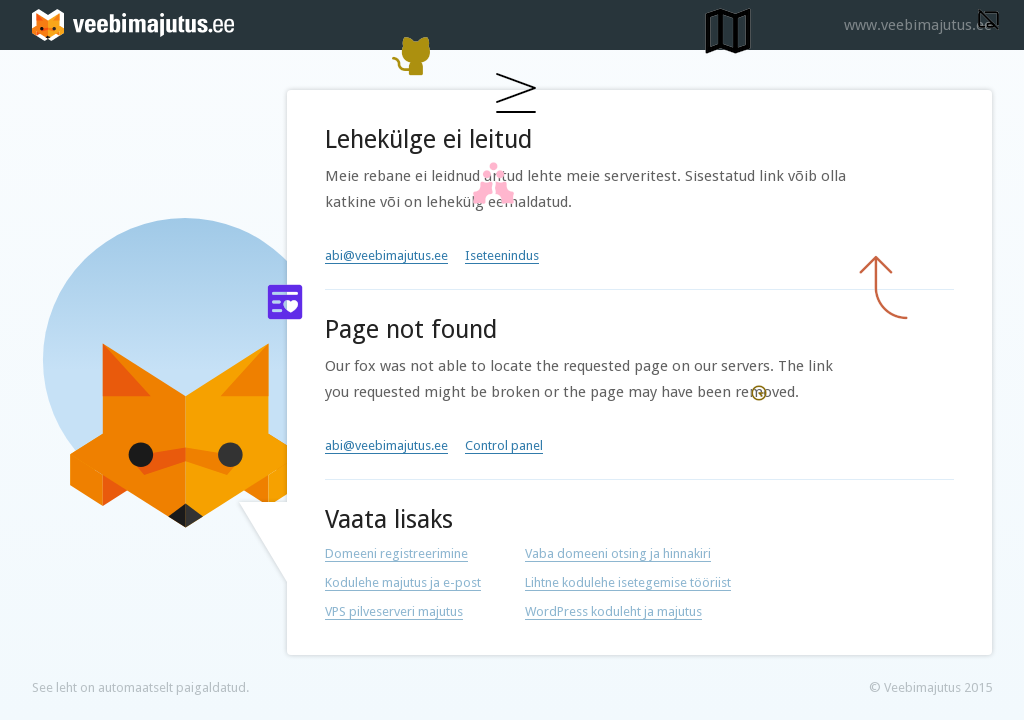  What do you see at coordinates (759, 393) in the screenshot?
I see `indicates afternoon time or PM hours` at bounding box center [759, 393].